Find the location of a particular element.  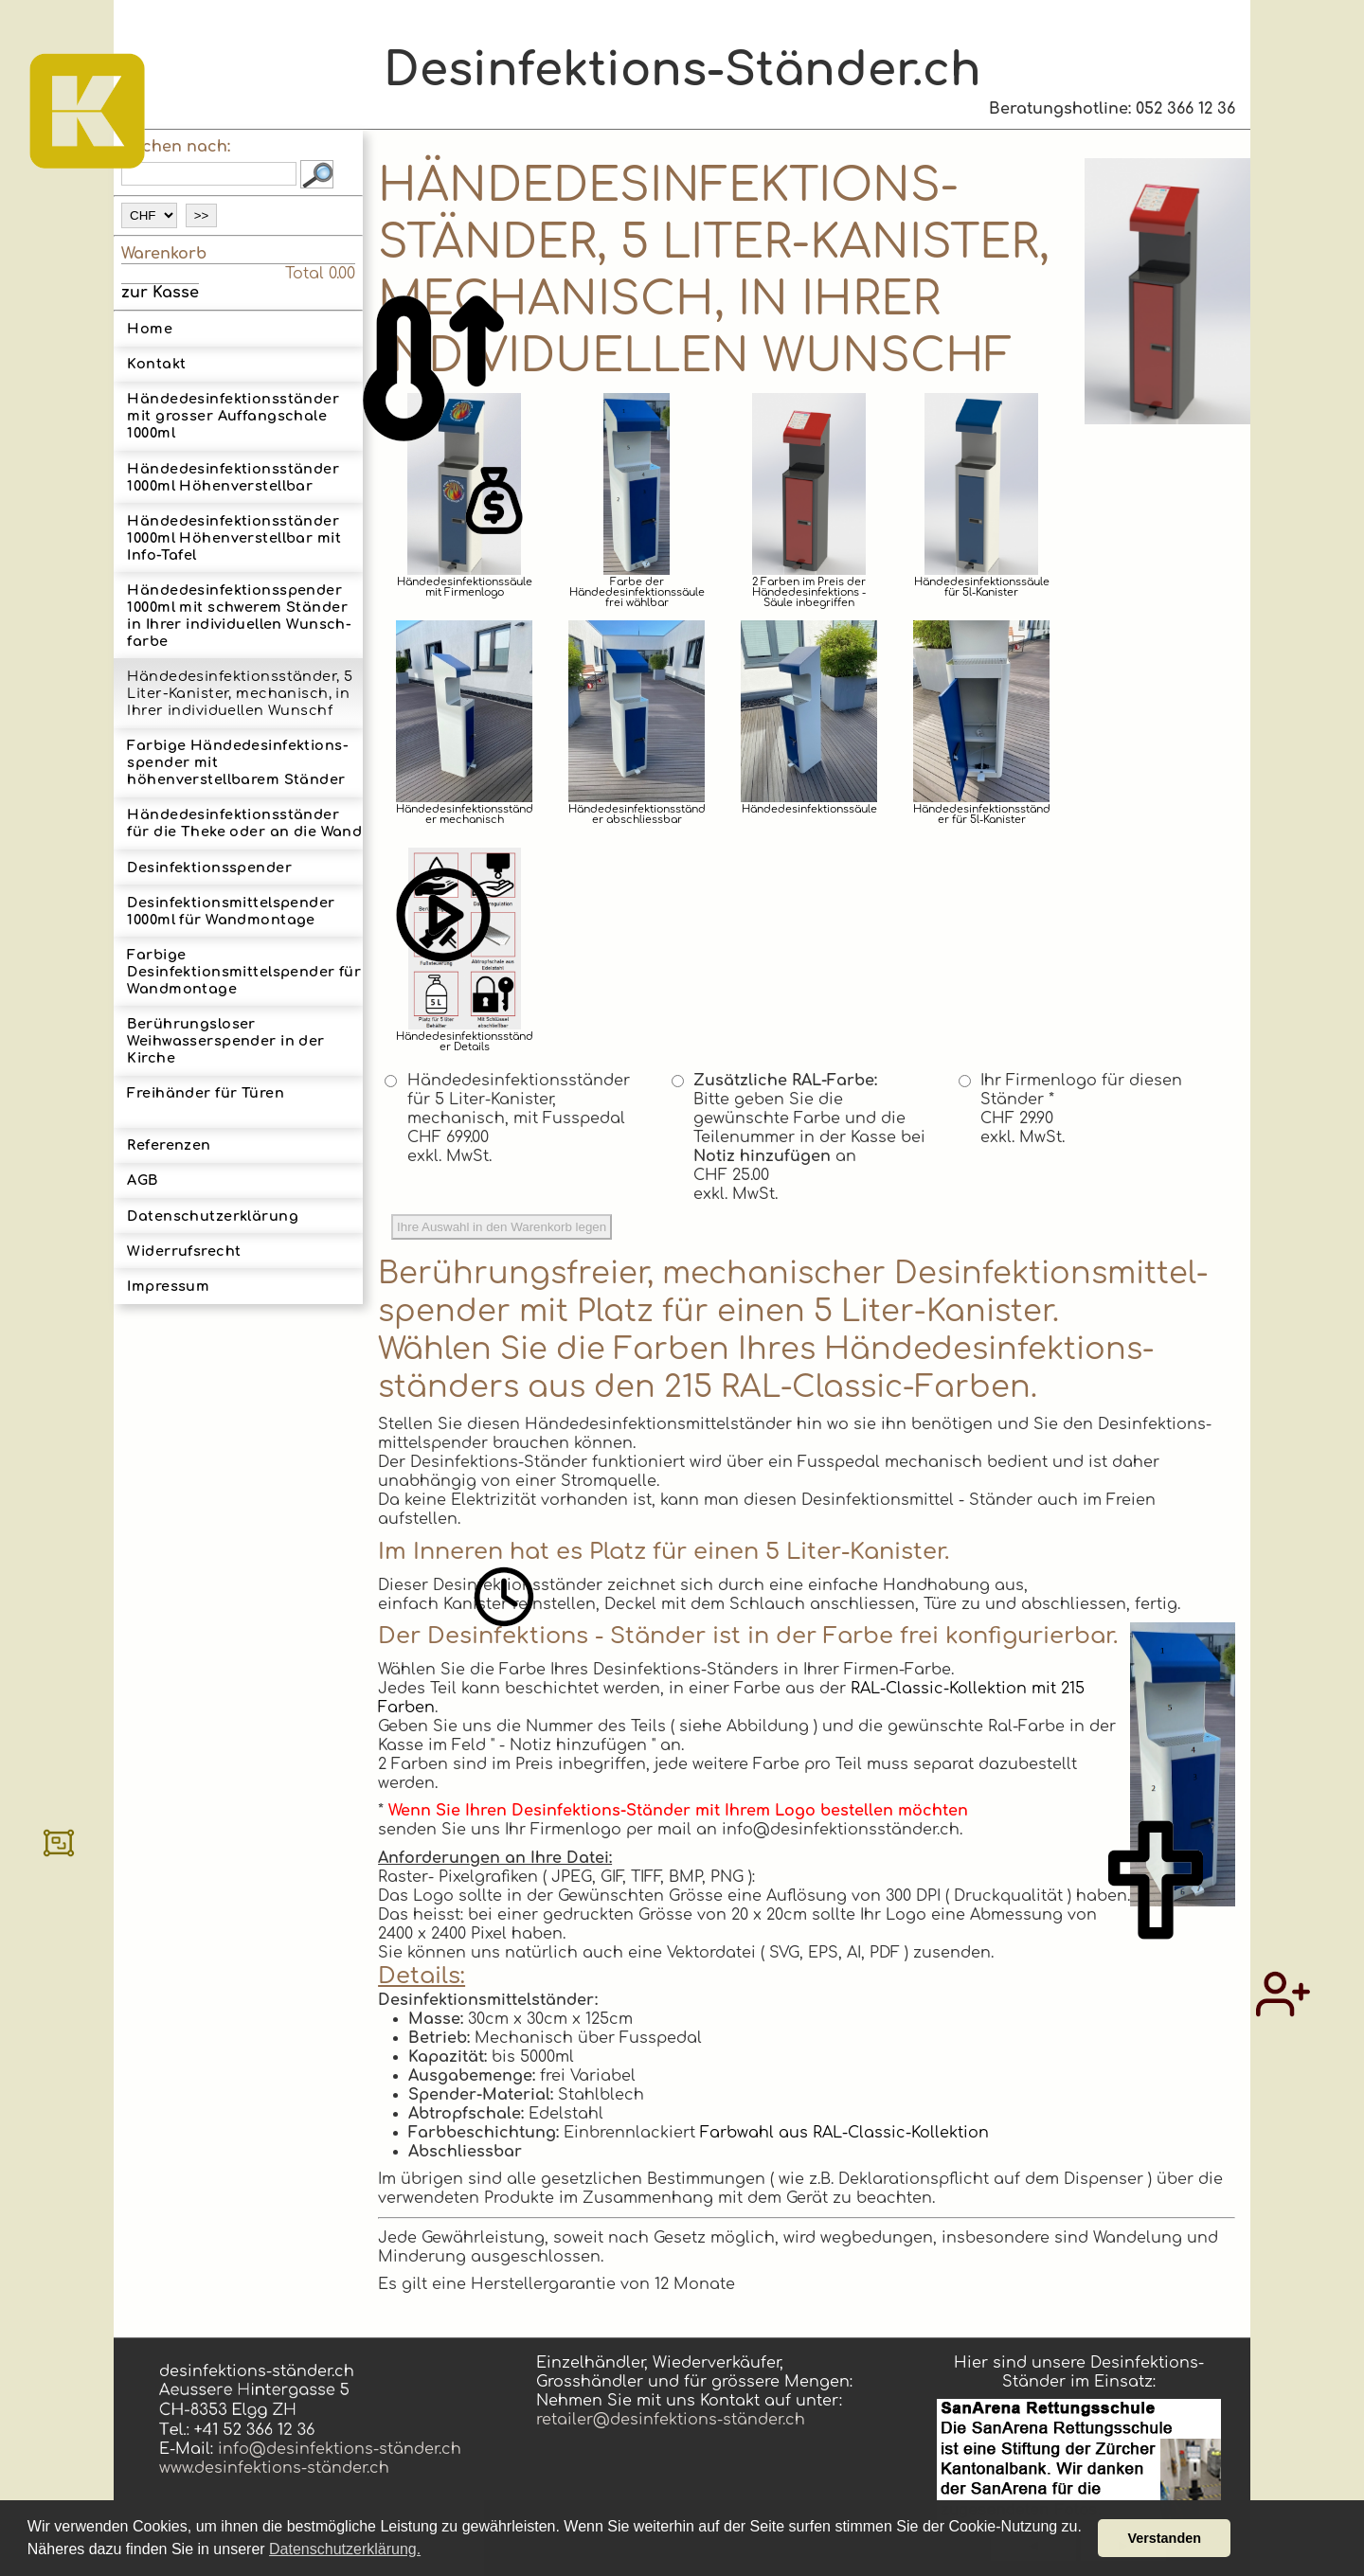

add a new contact or friend is located at coordinates (1283, 1994).